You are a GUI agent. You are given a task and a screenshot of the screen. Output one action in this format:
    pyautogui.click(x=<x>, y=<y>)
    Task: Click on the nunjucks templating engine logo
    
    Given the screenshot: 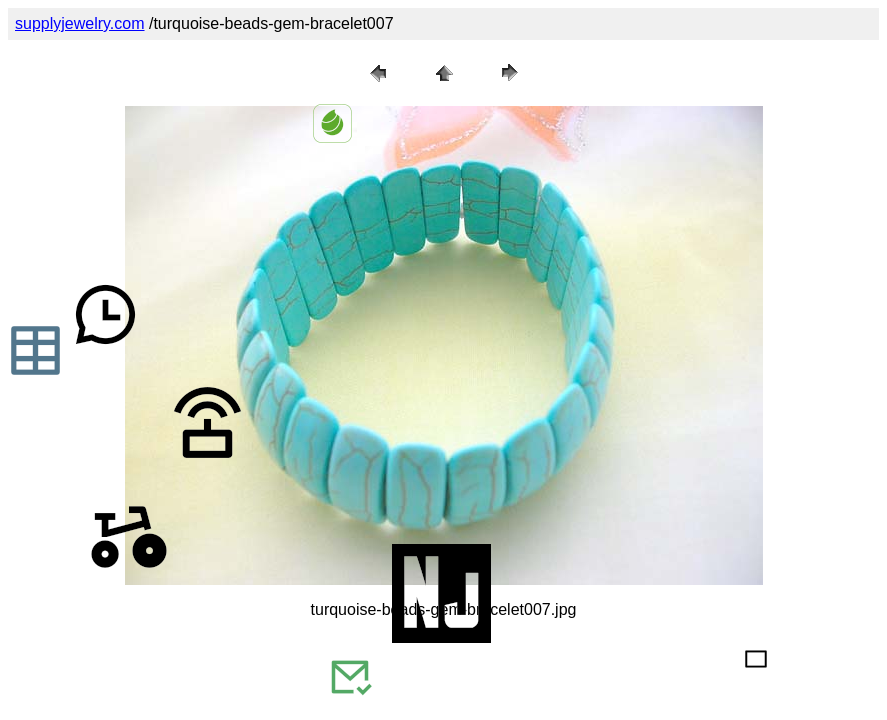 What is the action you would take?
    pyautogui.click(x=441, y=593)
    